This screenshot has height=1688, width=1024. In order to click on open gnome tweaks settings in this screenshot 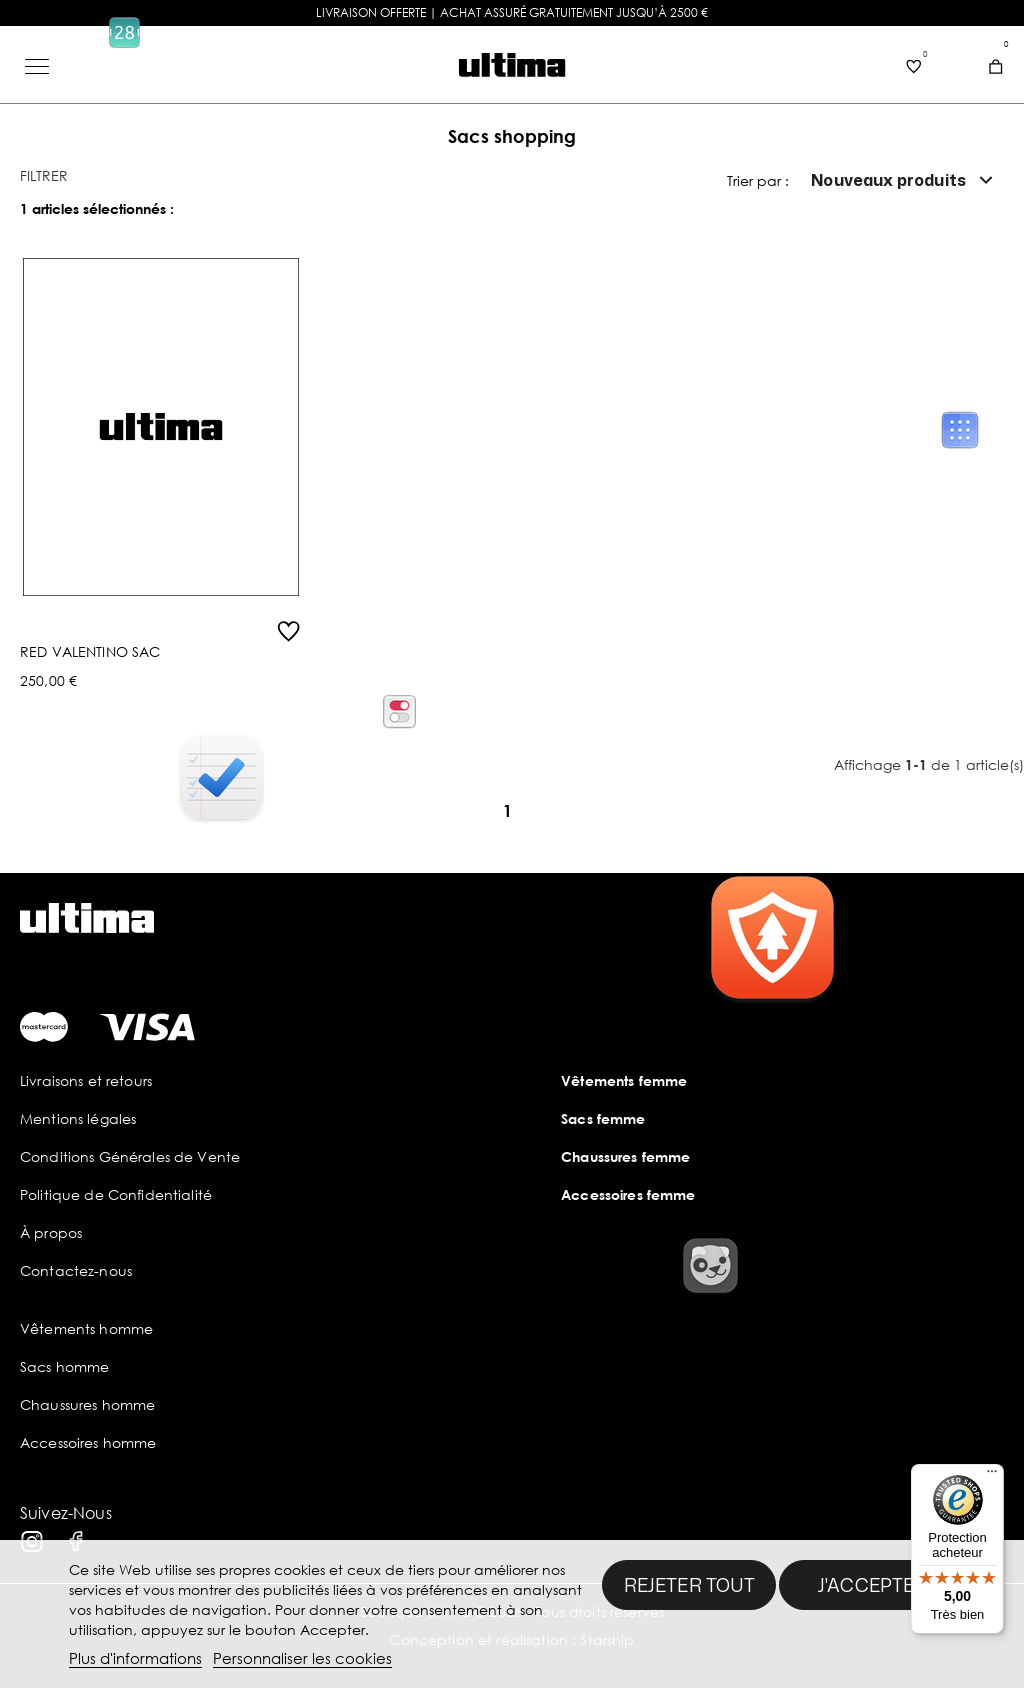, I will do `click(399, 711)`.